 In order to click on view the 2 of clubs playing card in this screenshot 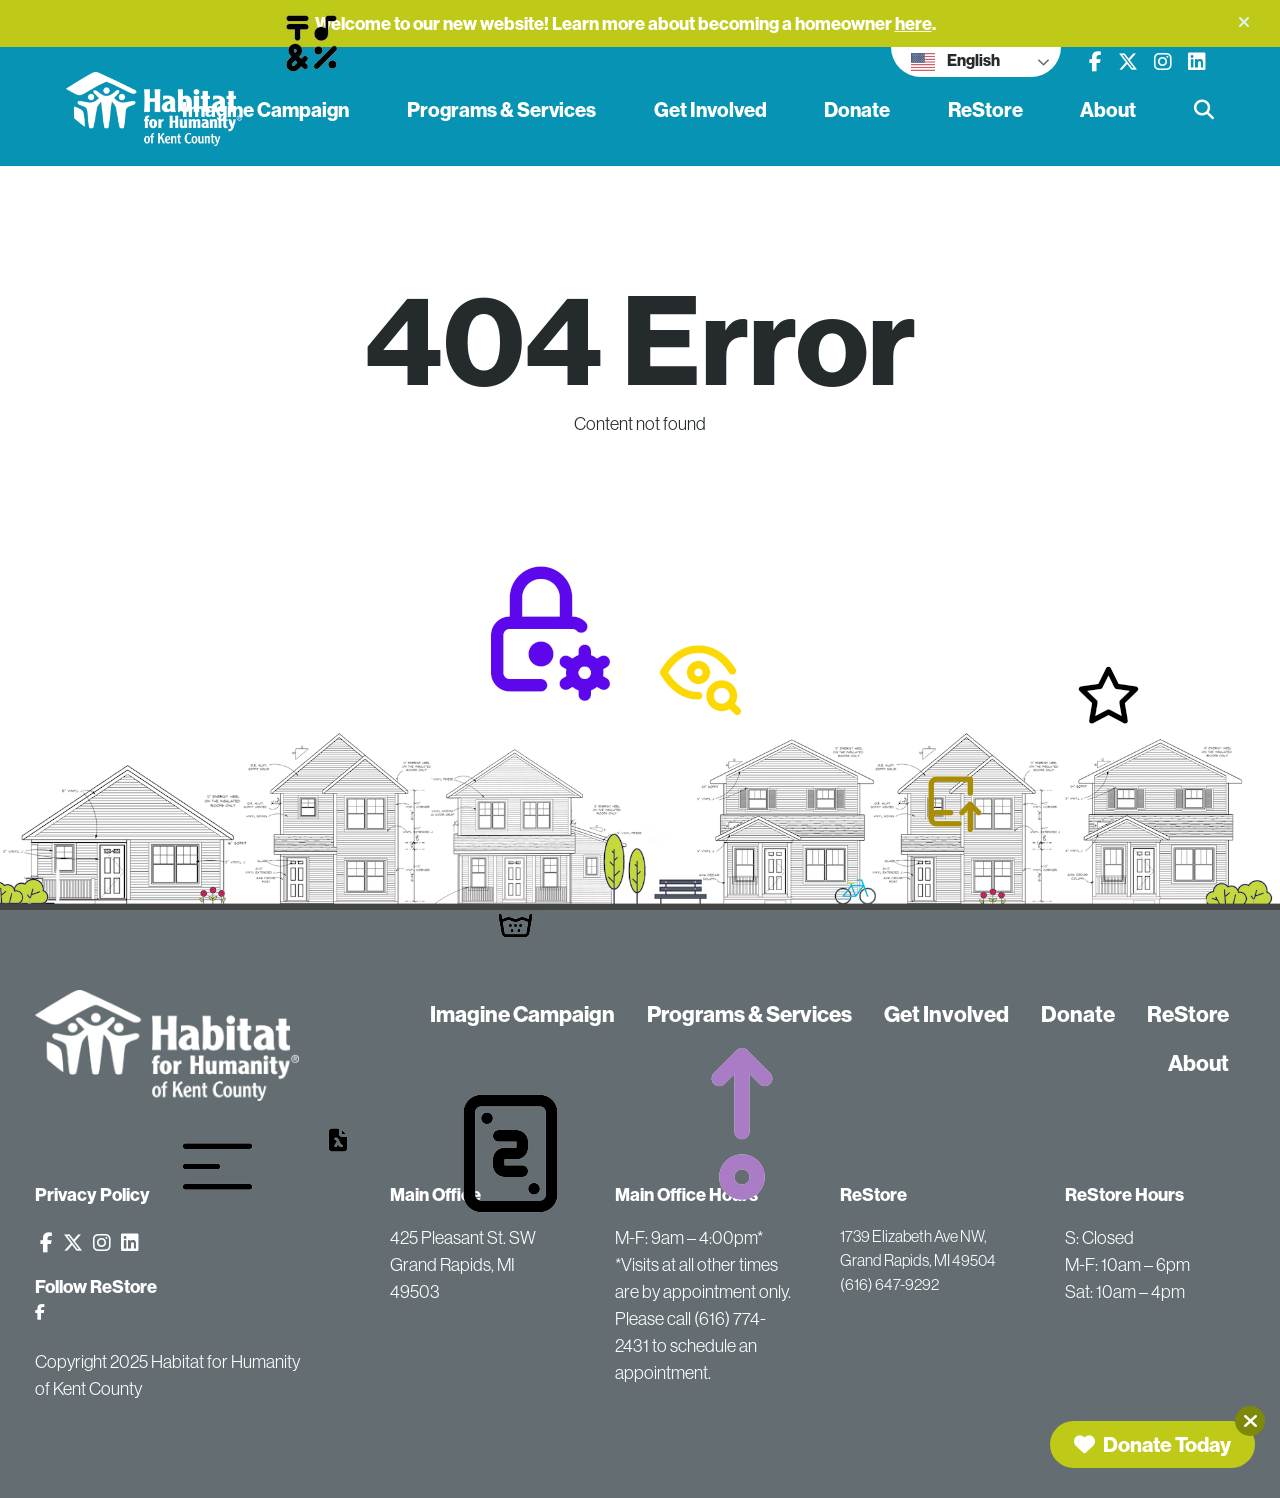, I will do `click(510, 1153)`.